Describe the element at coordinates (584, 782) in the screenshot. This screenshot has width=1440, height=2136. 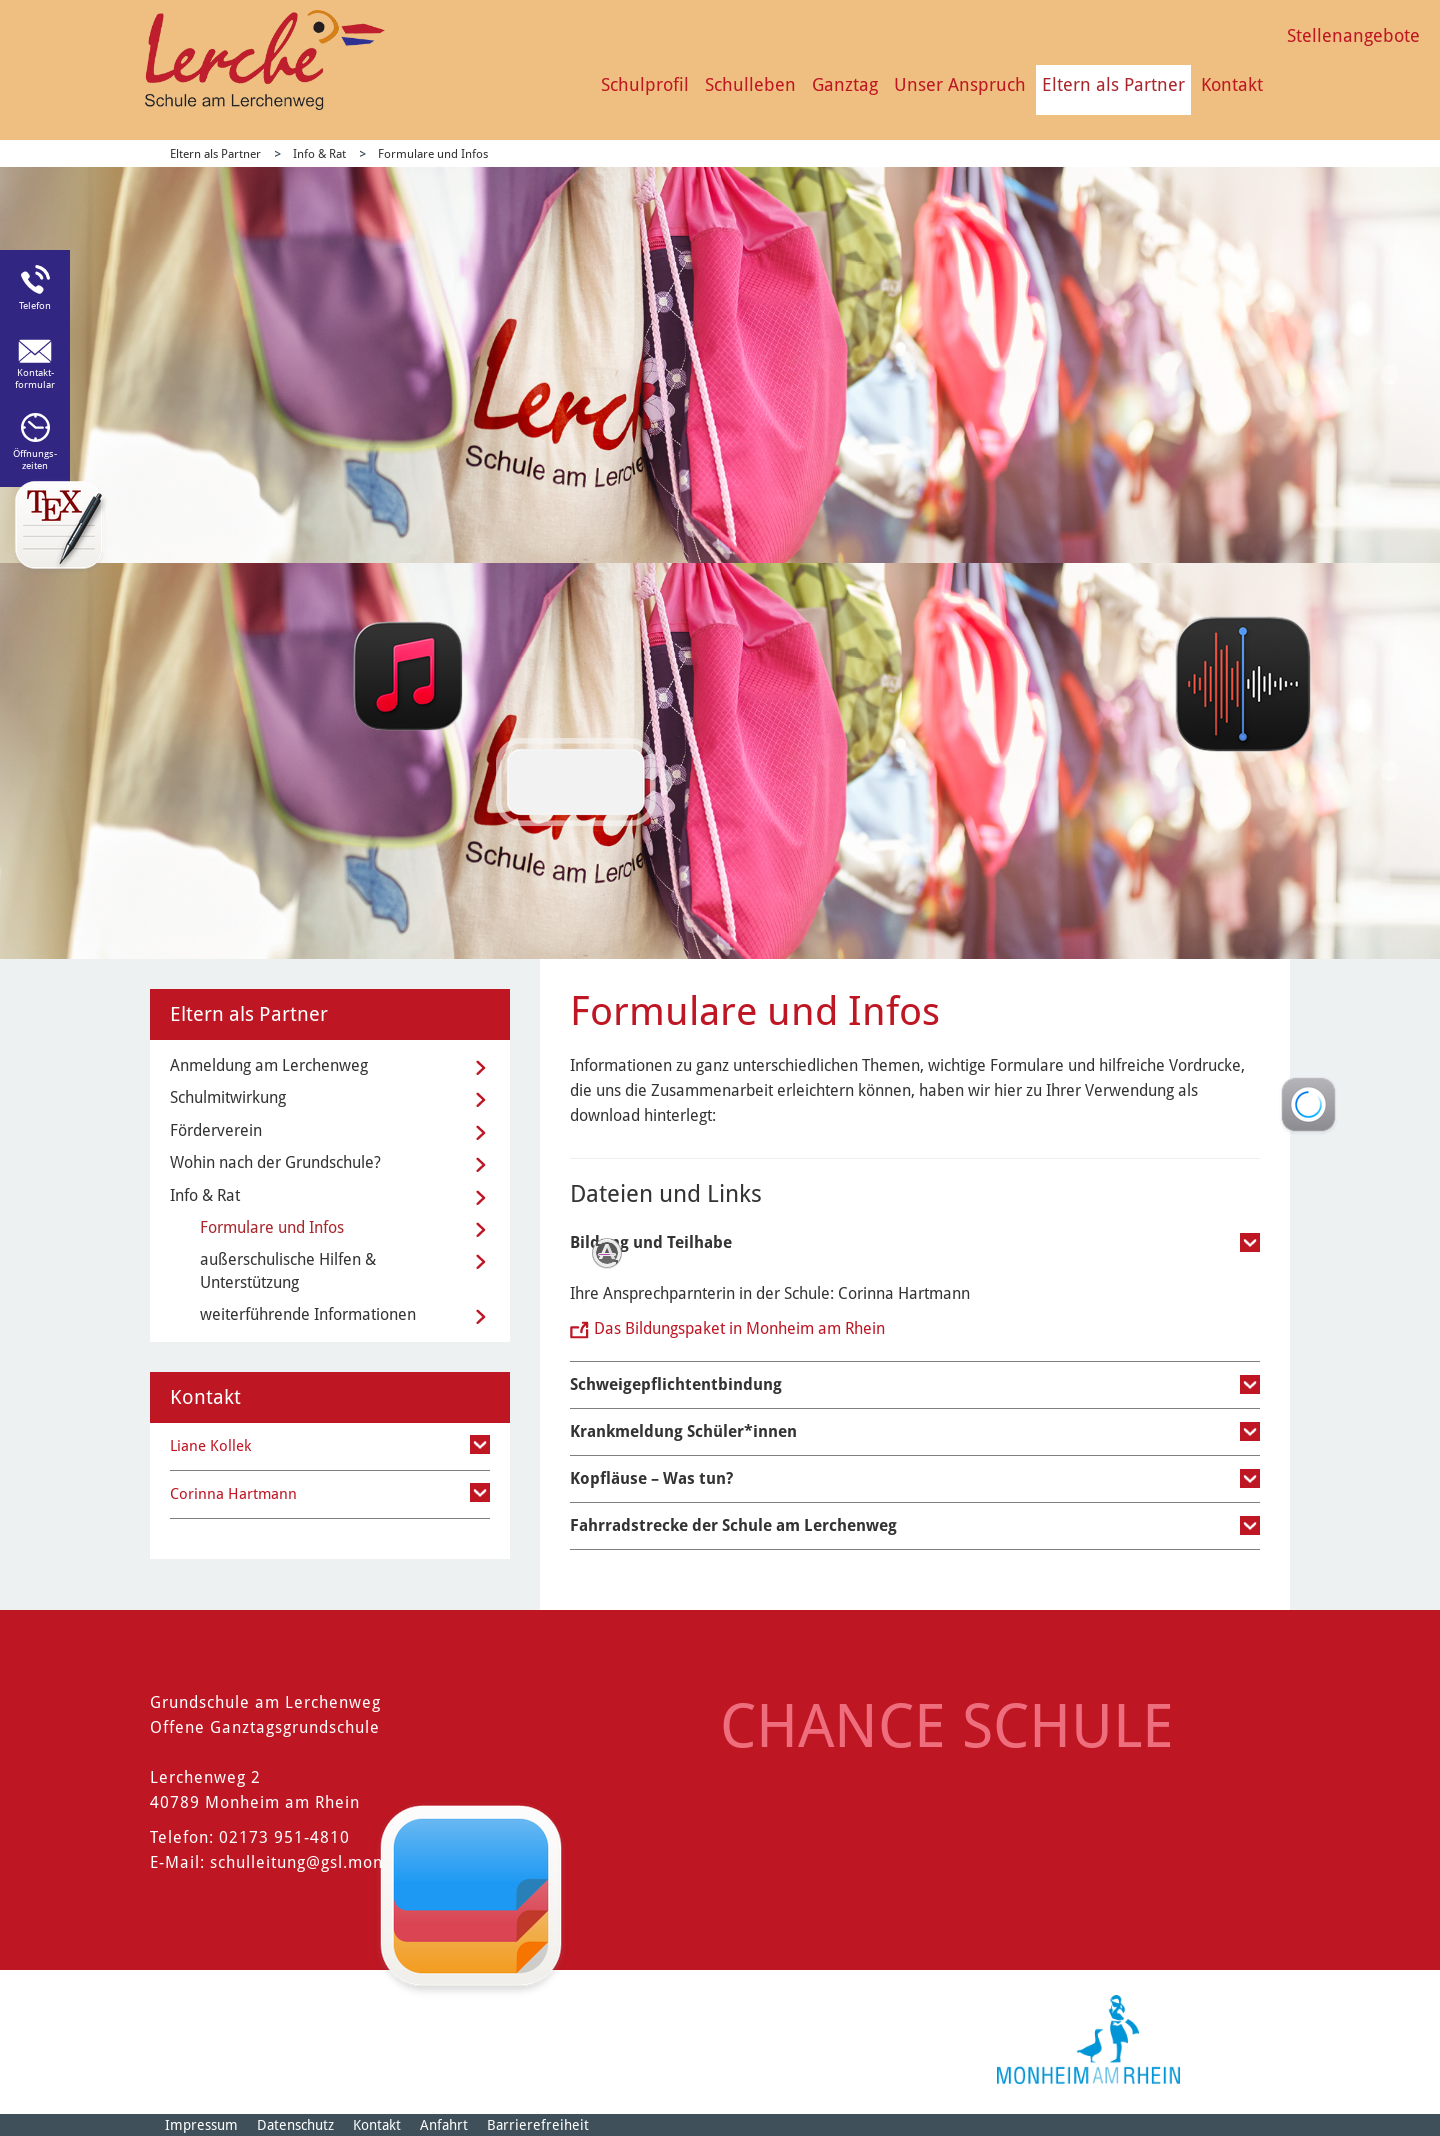
I see `indicates battery is fully charged` at that location.